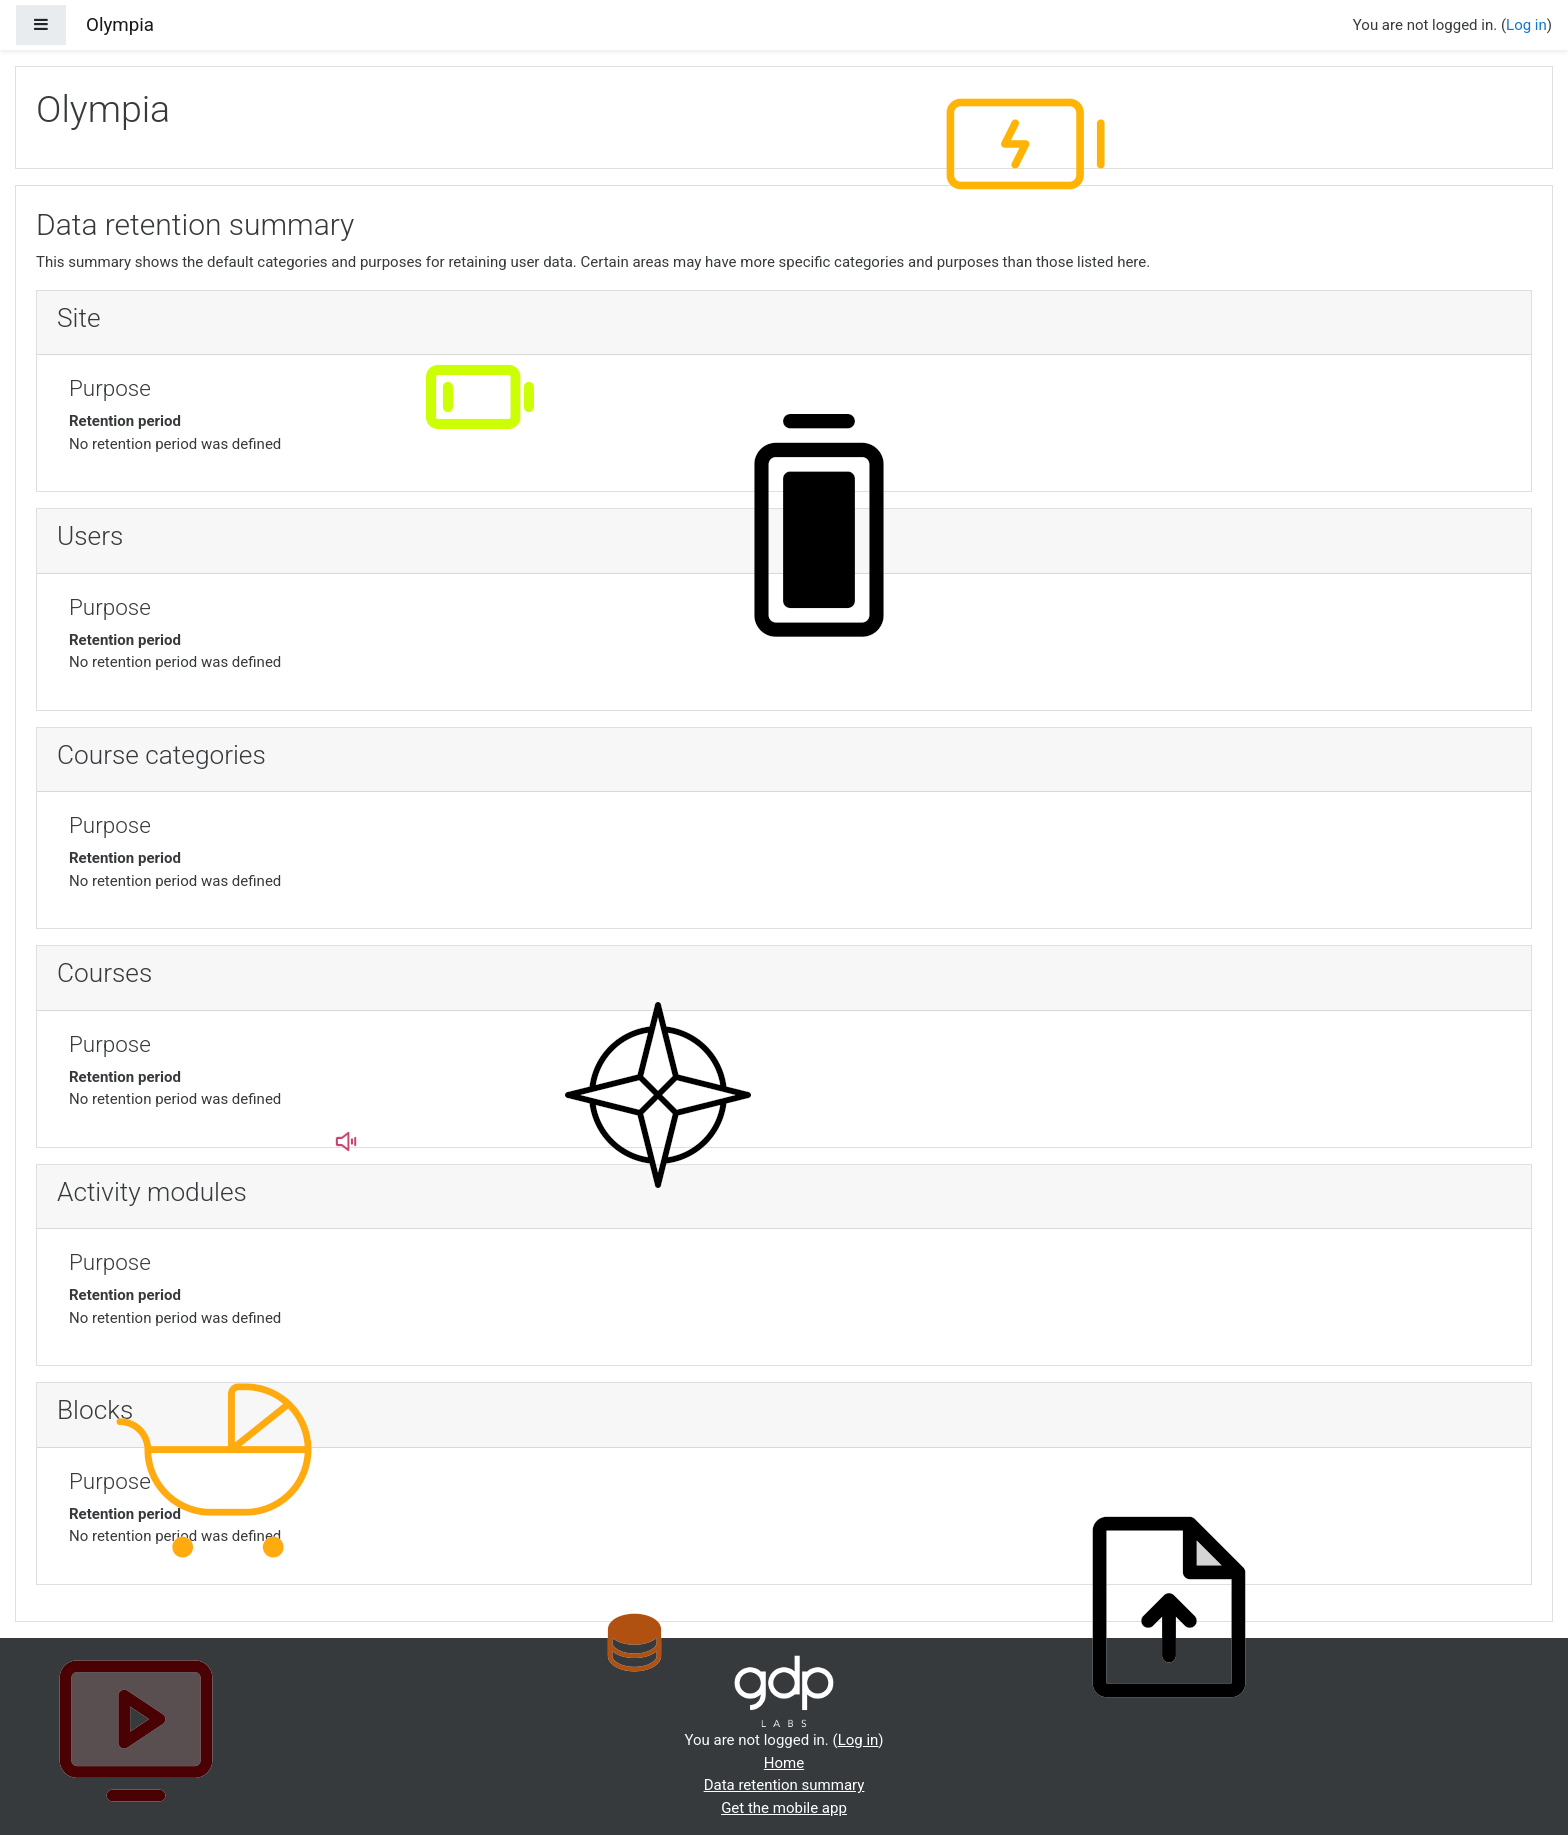  Describe the element at coordinates (634, 1642) in the screenshot. I see `access database or data storage` at that location.